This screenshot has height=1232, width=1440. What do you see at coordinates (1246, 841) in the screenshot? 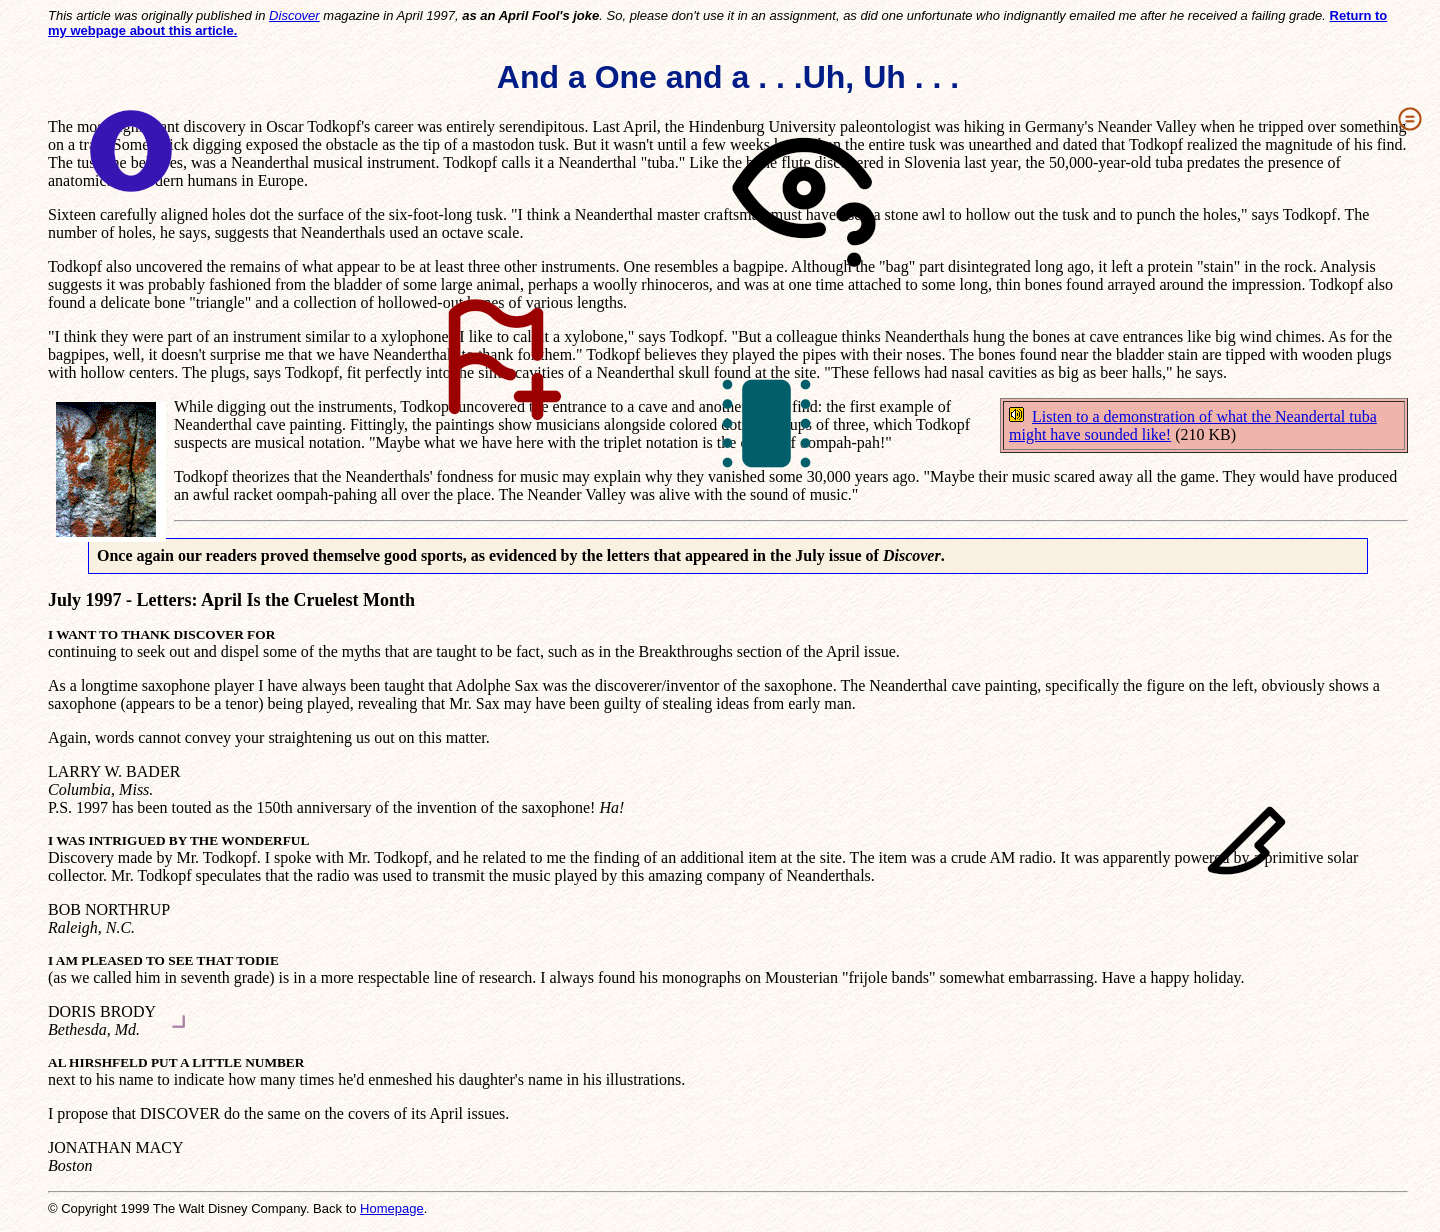
I see `slice or cut selected content` at bounding box center [1246, 841].